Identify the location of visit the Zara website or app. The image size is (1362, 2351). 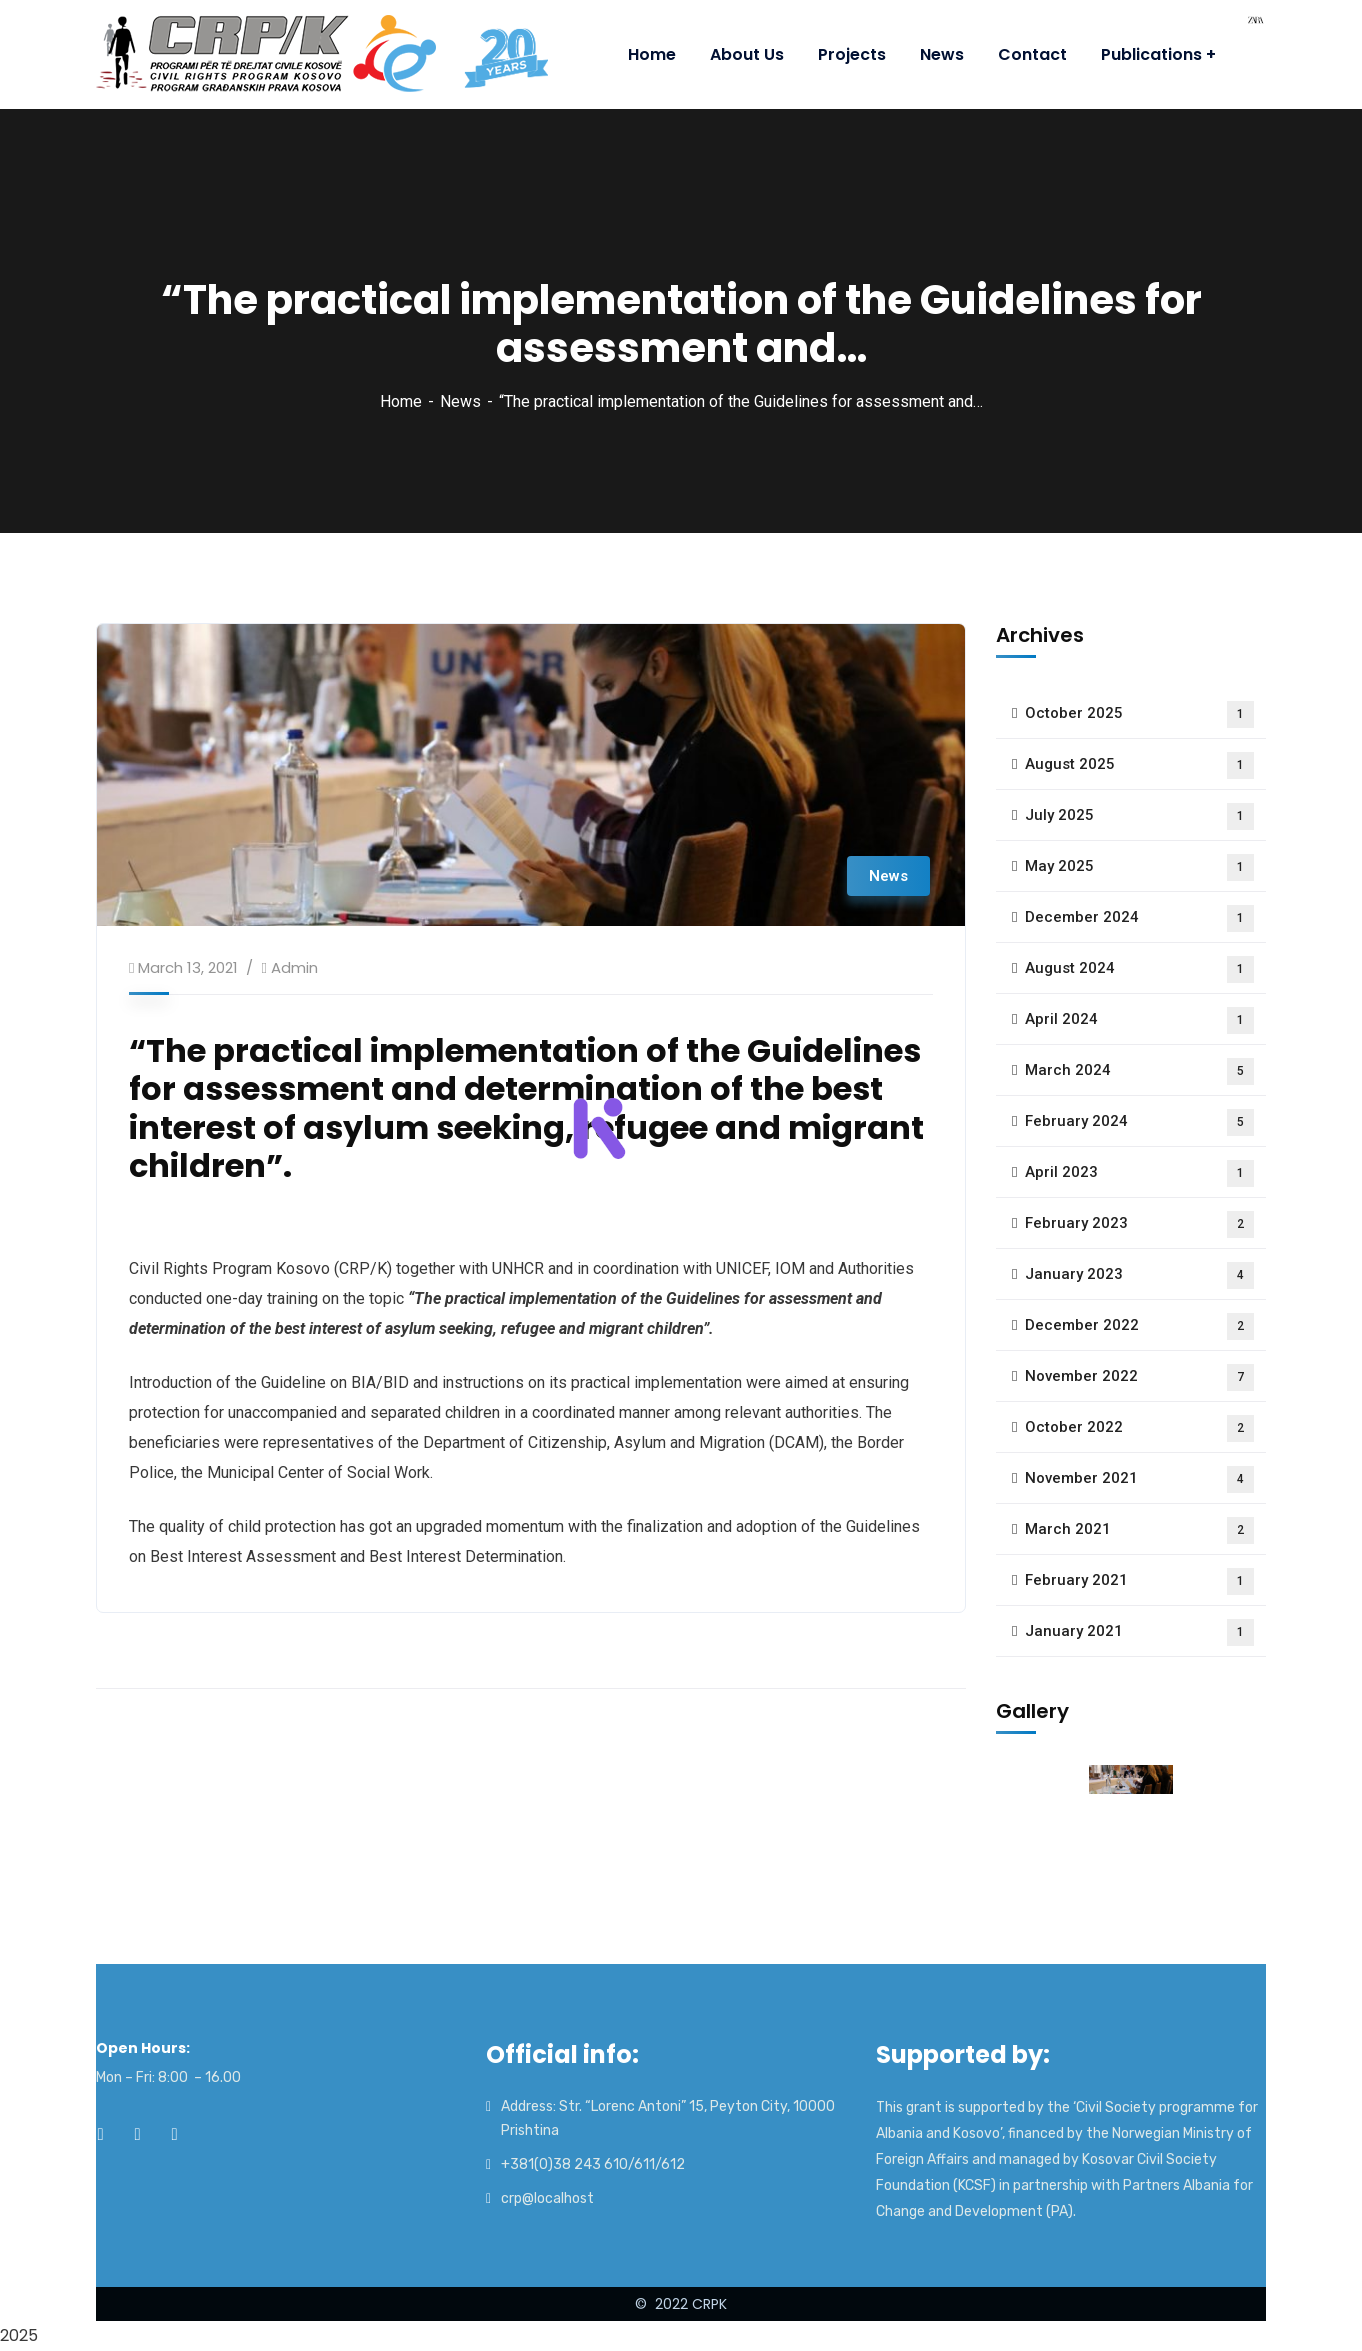
(1256, 20).